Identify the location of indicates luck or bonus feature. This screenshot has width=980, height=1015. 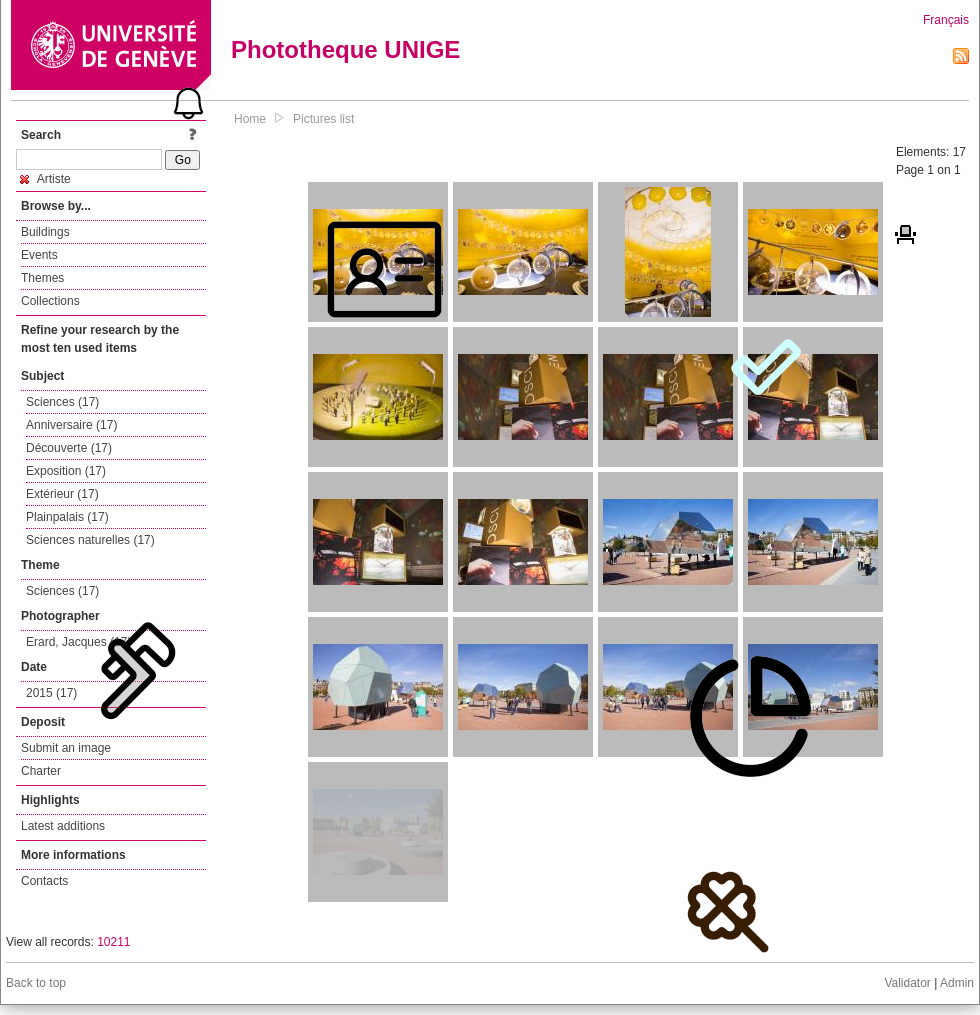
(726, 910).